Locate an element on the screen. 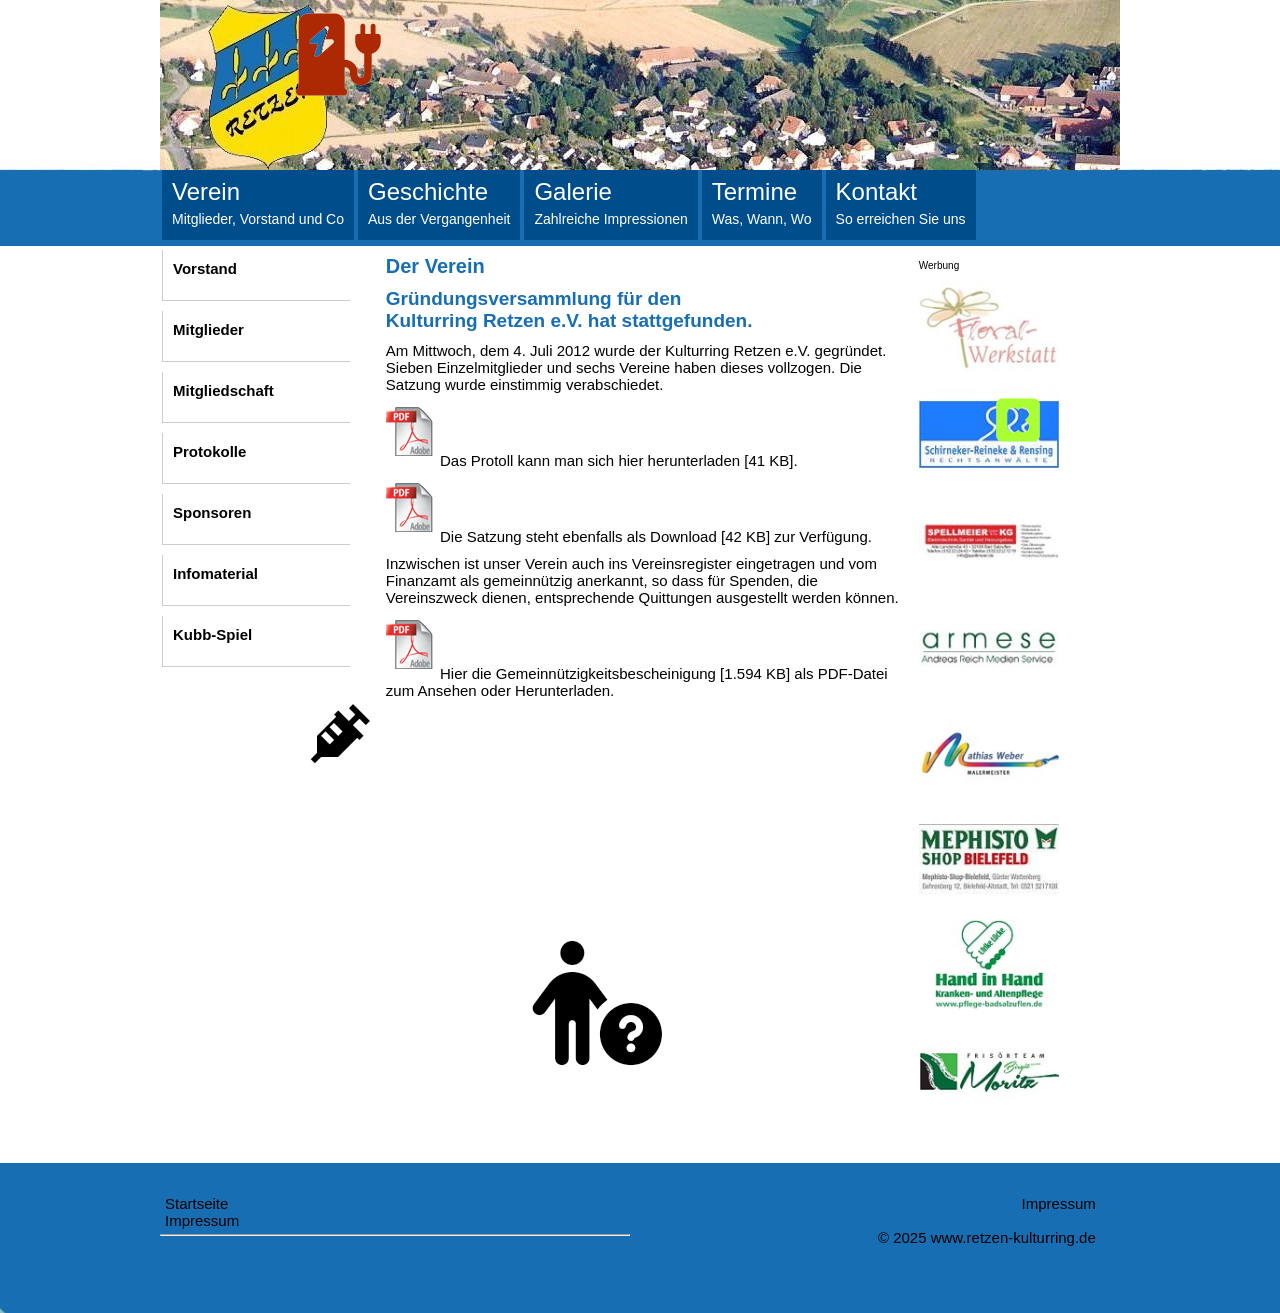 The height and width of the screenshot is (1313, 1280). find nearby electric vehicle charging stations is located at coordinates (334, 54).